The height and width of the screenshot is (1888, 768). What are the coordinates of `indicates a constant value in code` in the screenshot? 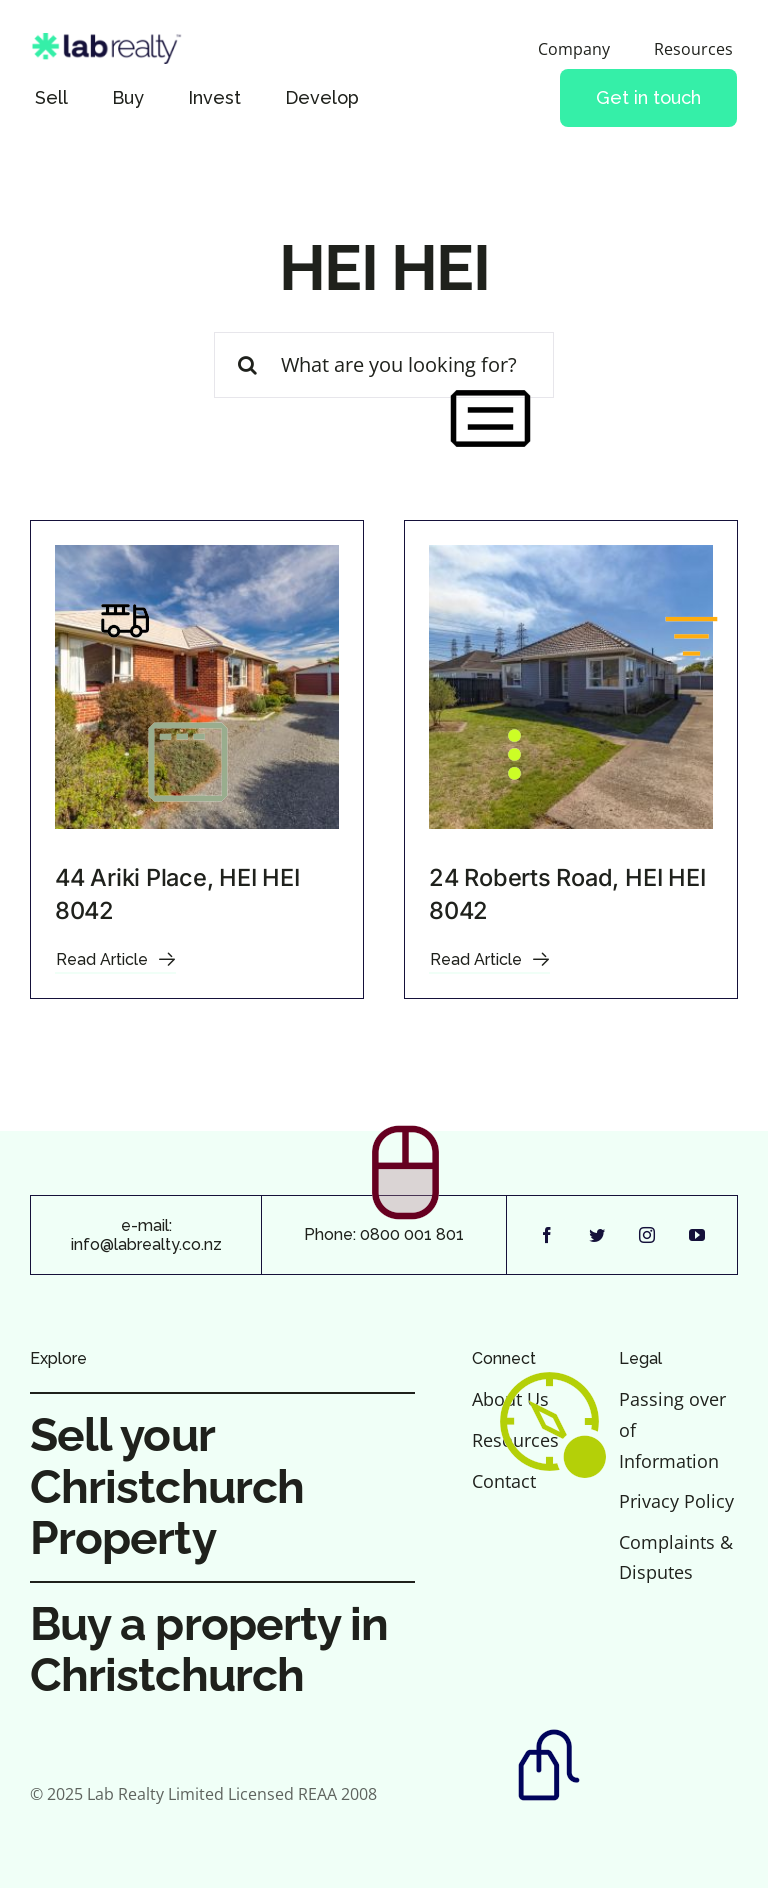 It's located at (490, 418).